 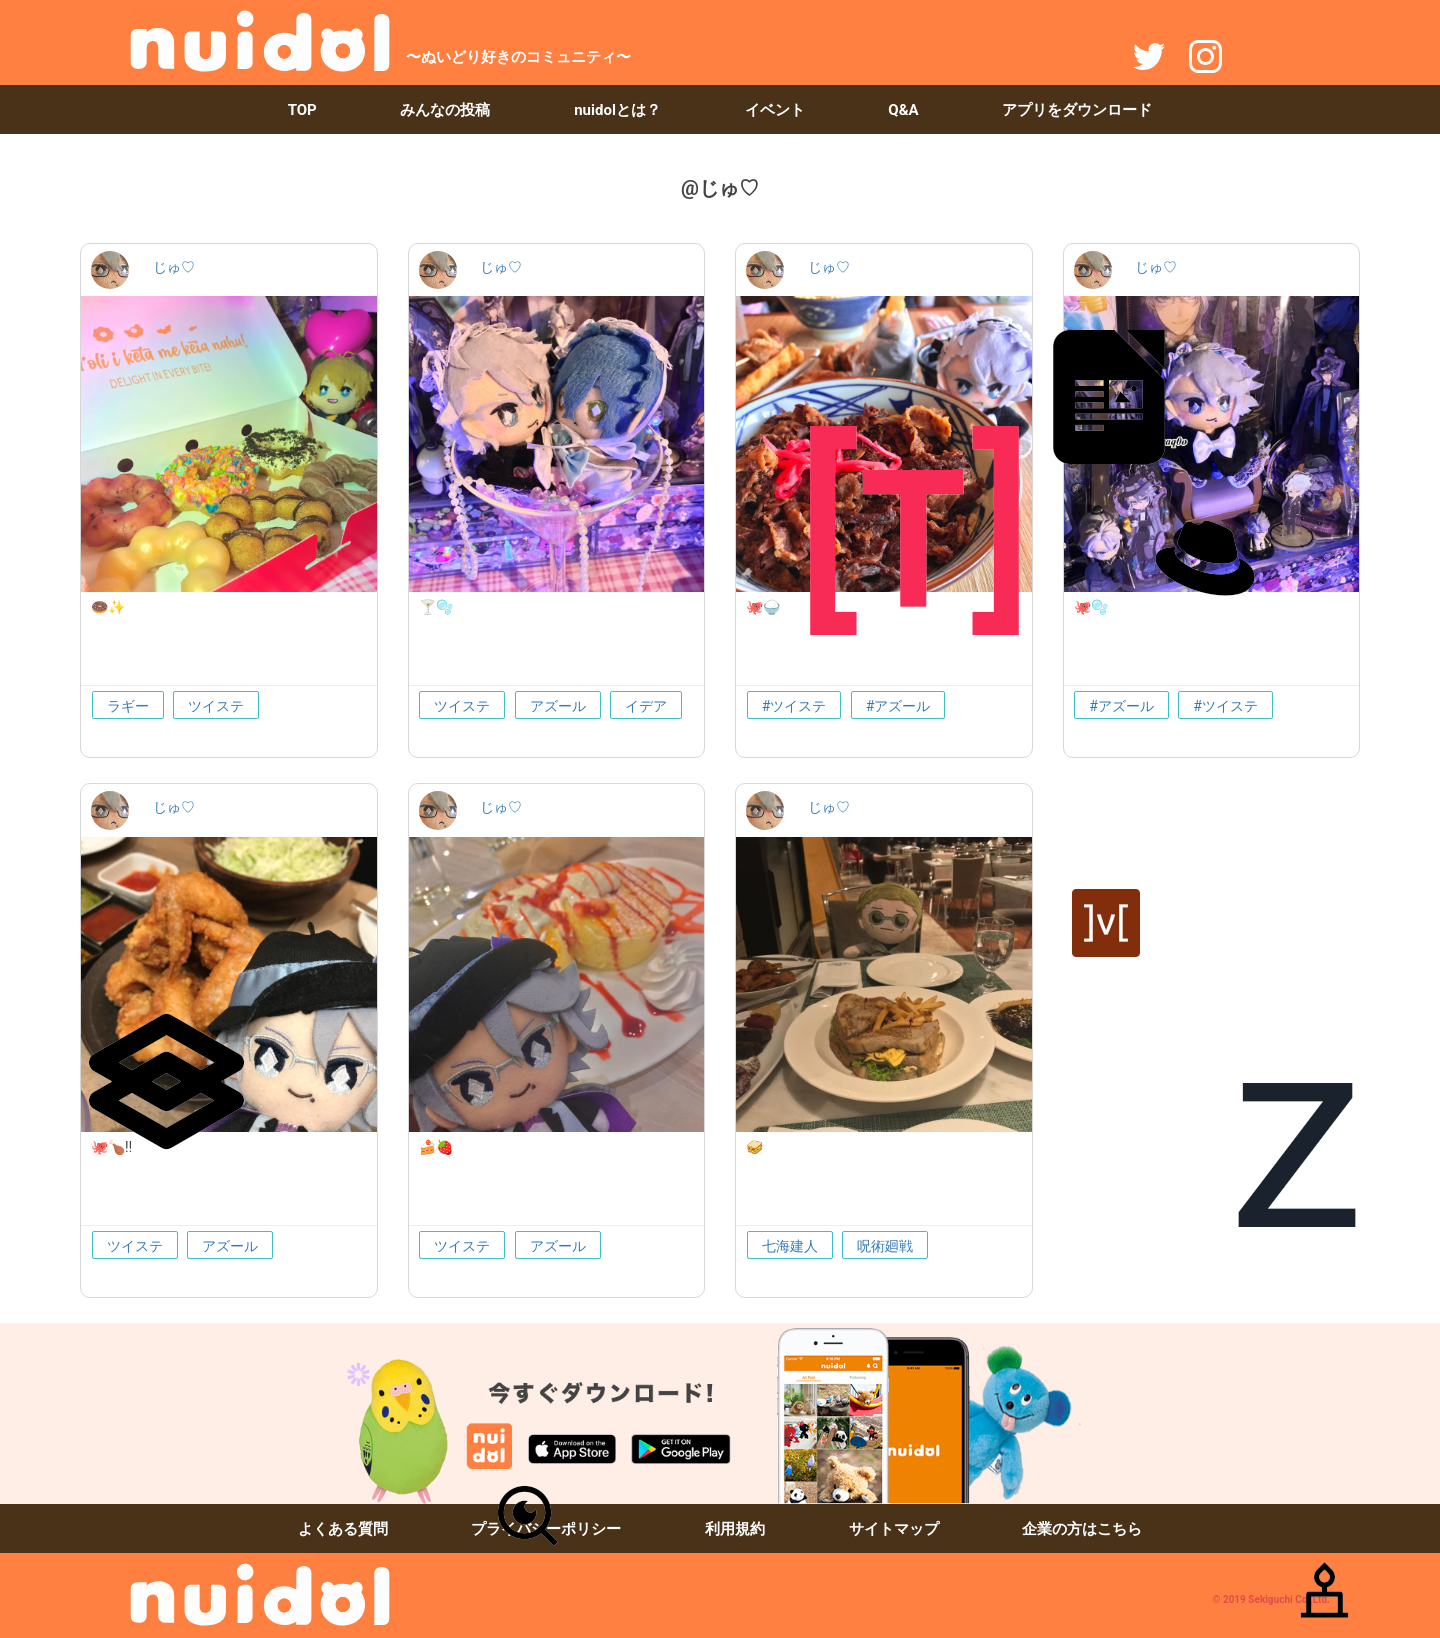 What do you see at coordinates (1205, 558) in the screenshot?
I see `Red Hat logo` at bounding box center [1205, 558].